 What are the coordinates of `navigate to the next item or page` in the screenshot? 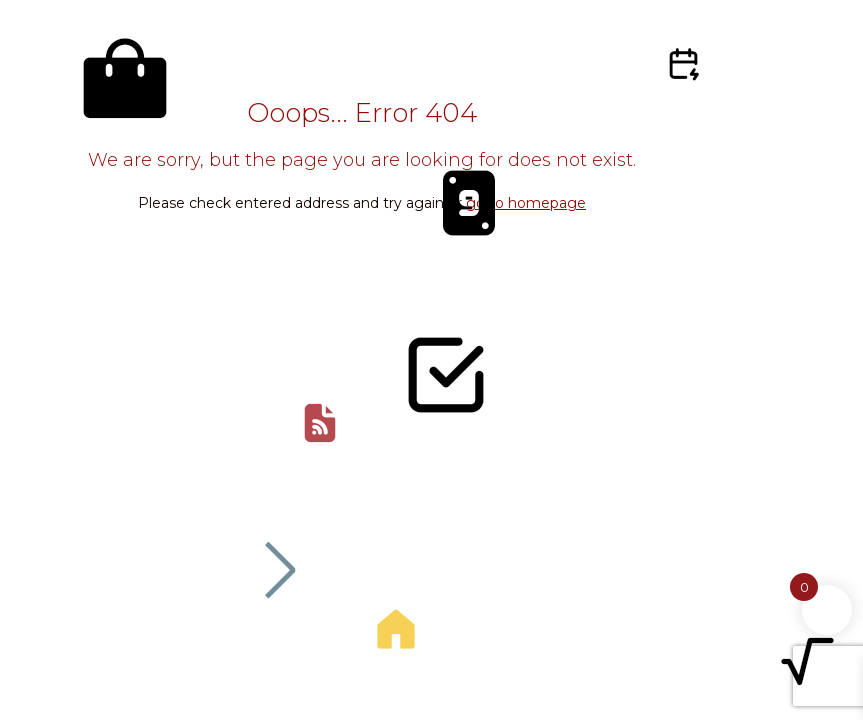 It's located at (278, 570).